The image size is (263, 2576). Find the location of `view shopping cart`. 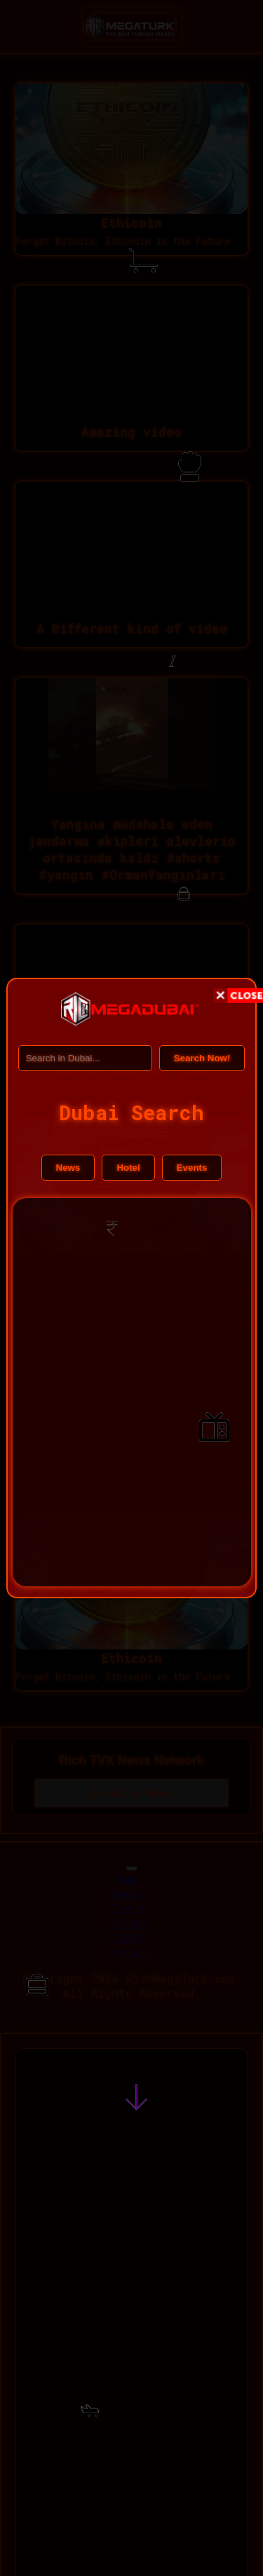

view shopping cart is located at coordinates (142, 258).